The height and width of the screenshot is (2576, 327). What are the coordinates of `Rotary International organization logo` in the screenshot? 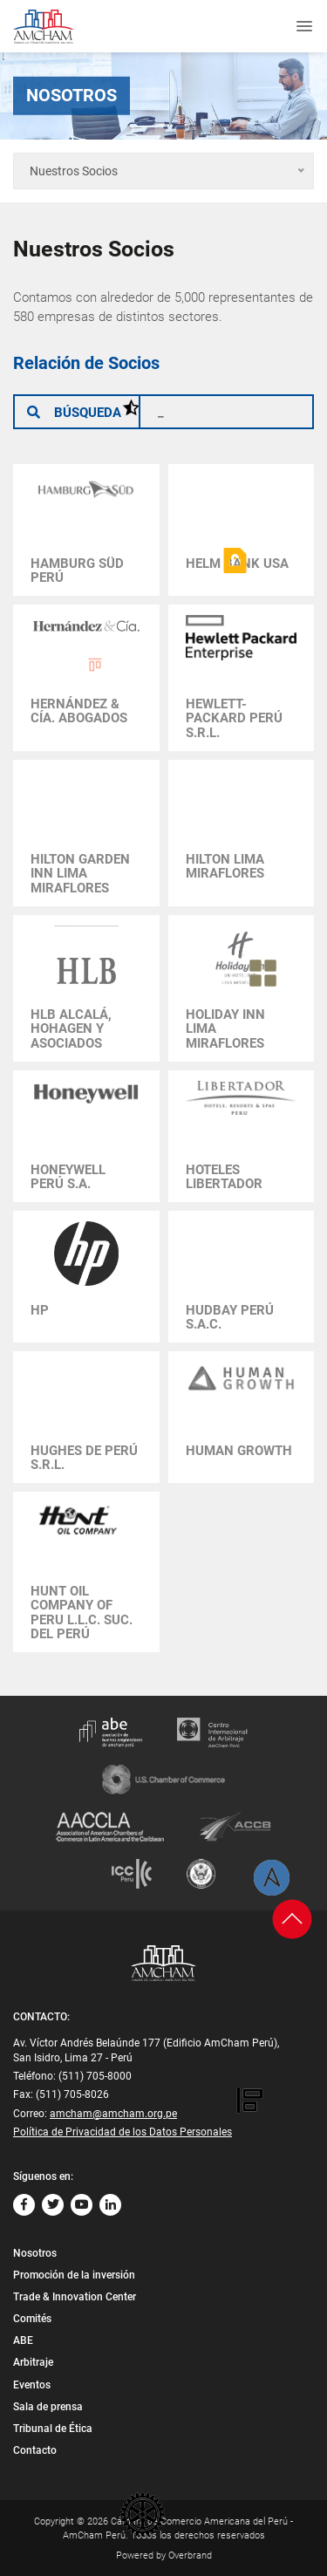 It's located at (142, 2514).